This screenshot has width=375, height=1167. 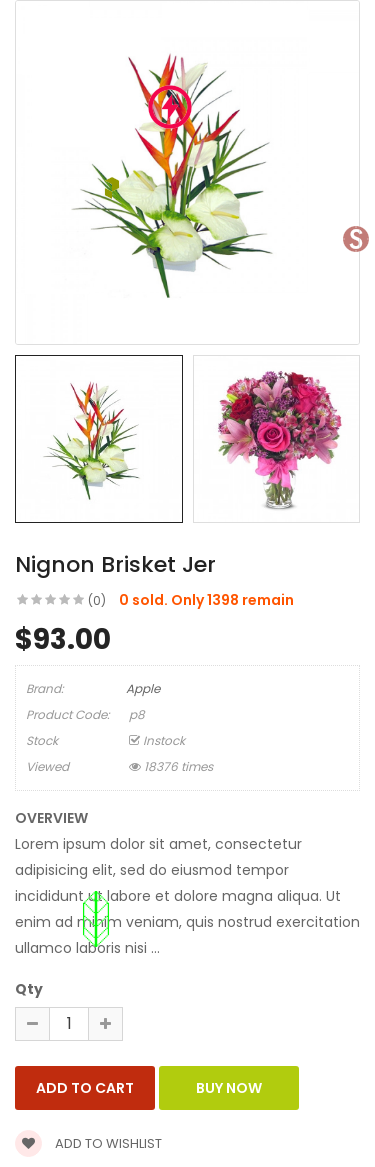 I want to click on prefect logo - a data workflow orchestration platform, so click(x=112, y=188).